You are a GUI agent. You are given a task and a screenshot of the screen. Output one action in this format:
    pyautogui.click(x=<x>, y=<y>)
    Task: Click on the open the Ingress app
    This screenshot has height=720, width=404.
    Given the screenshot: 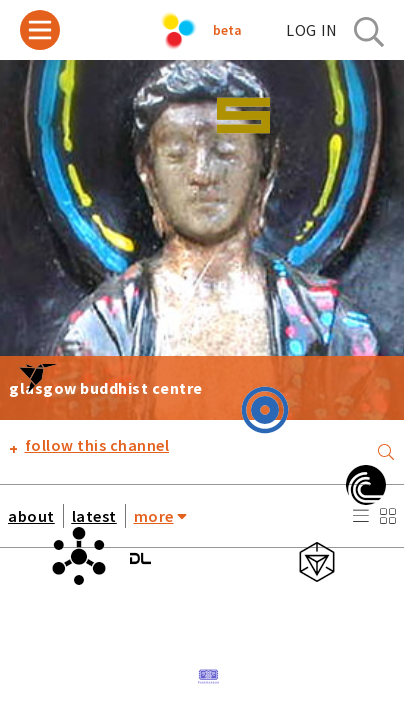 What is the action you would take?
    pyautogui.click(x=317, y=562)
    